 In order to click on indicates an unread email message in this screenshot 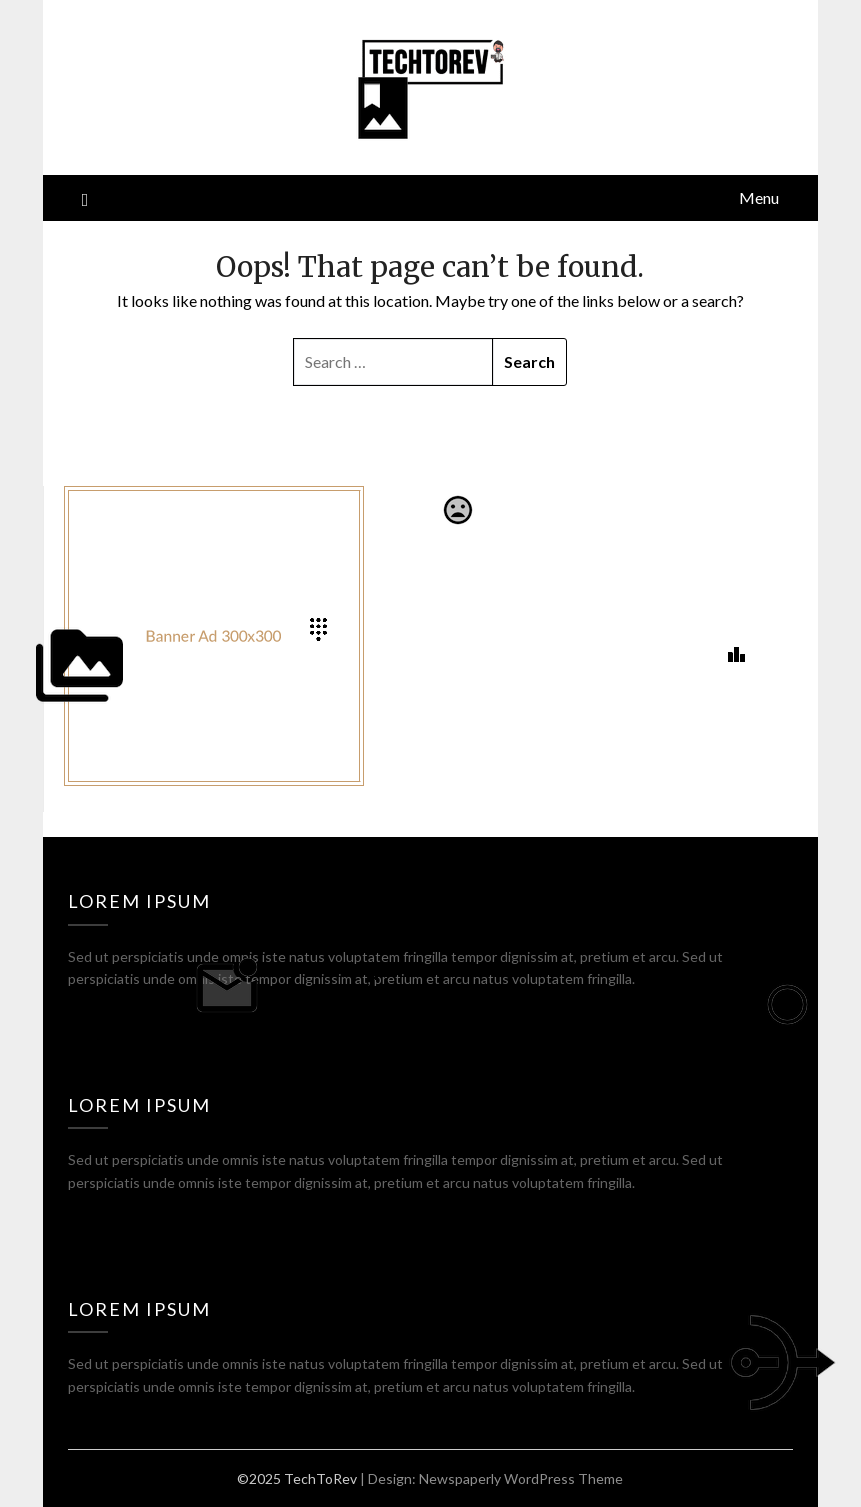, I will do `click(227, 988)`.